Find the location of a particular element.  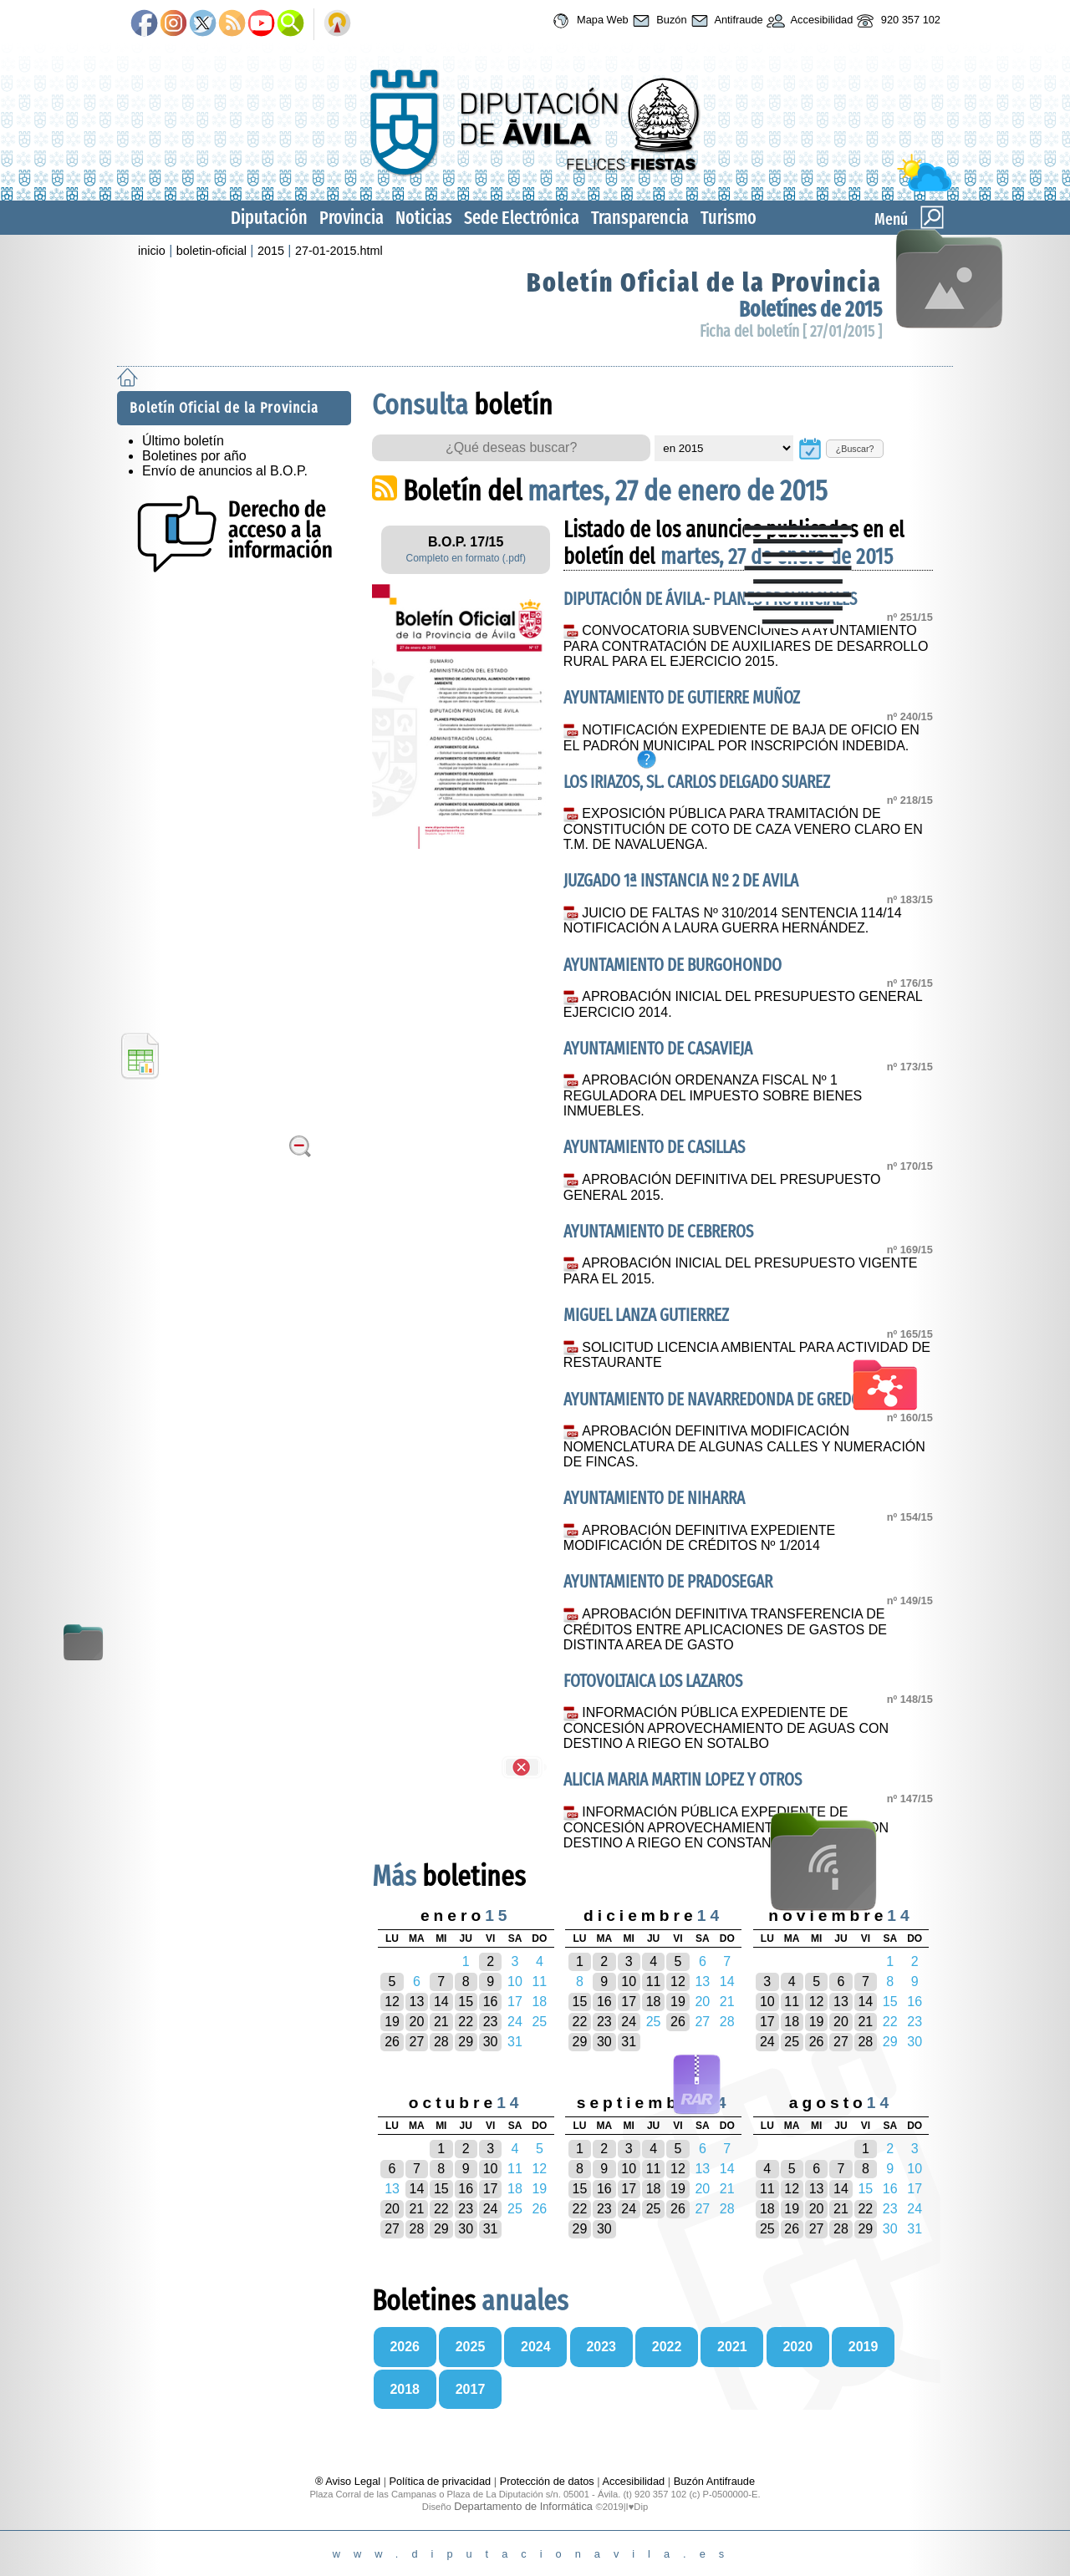

open your pictures folder is located at coordinates (949, 278).